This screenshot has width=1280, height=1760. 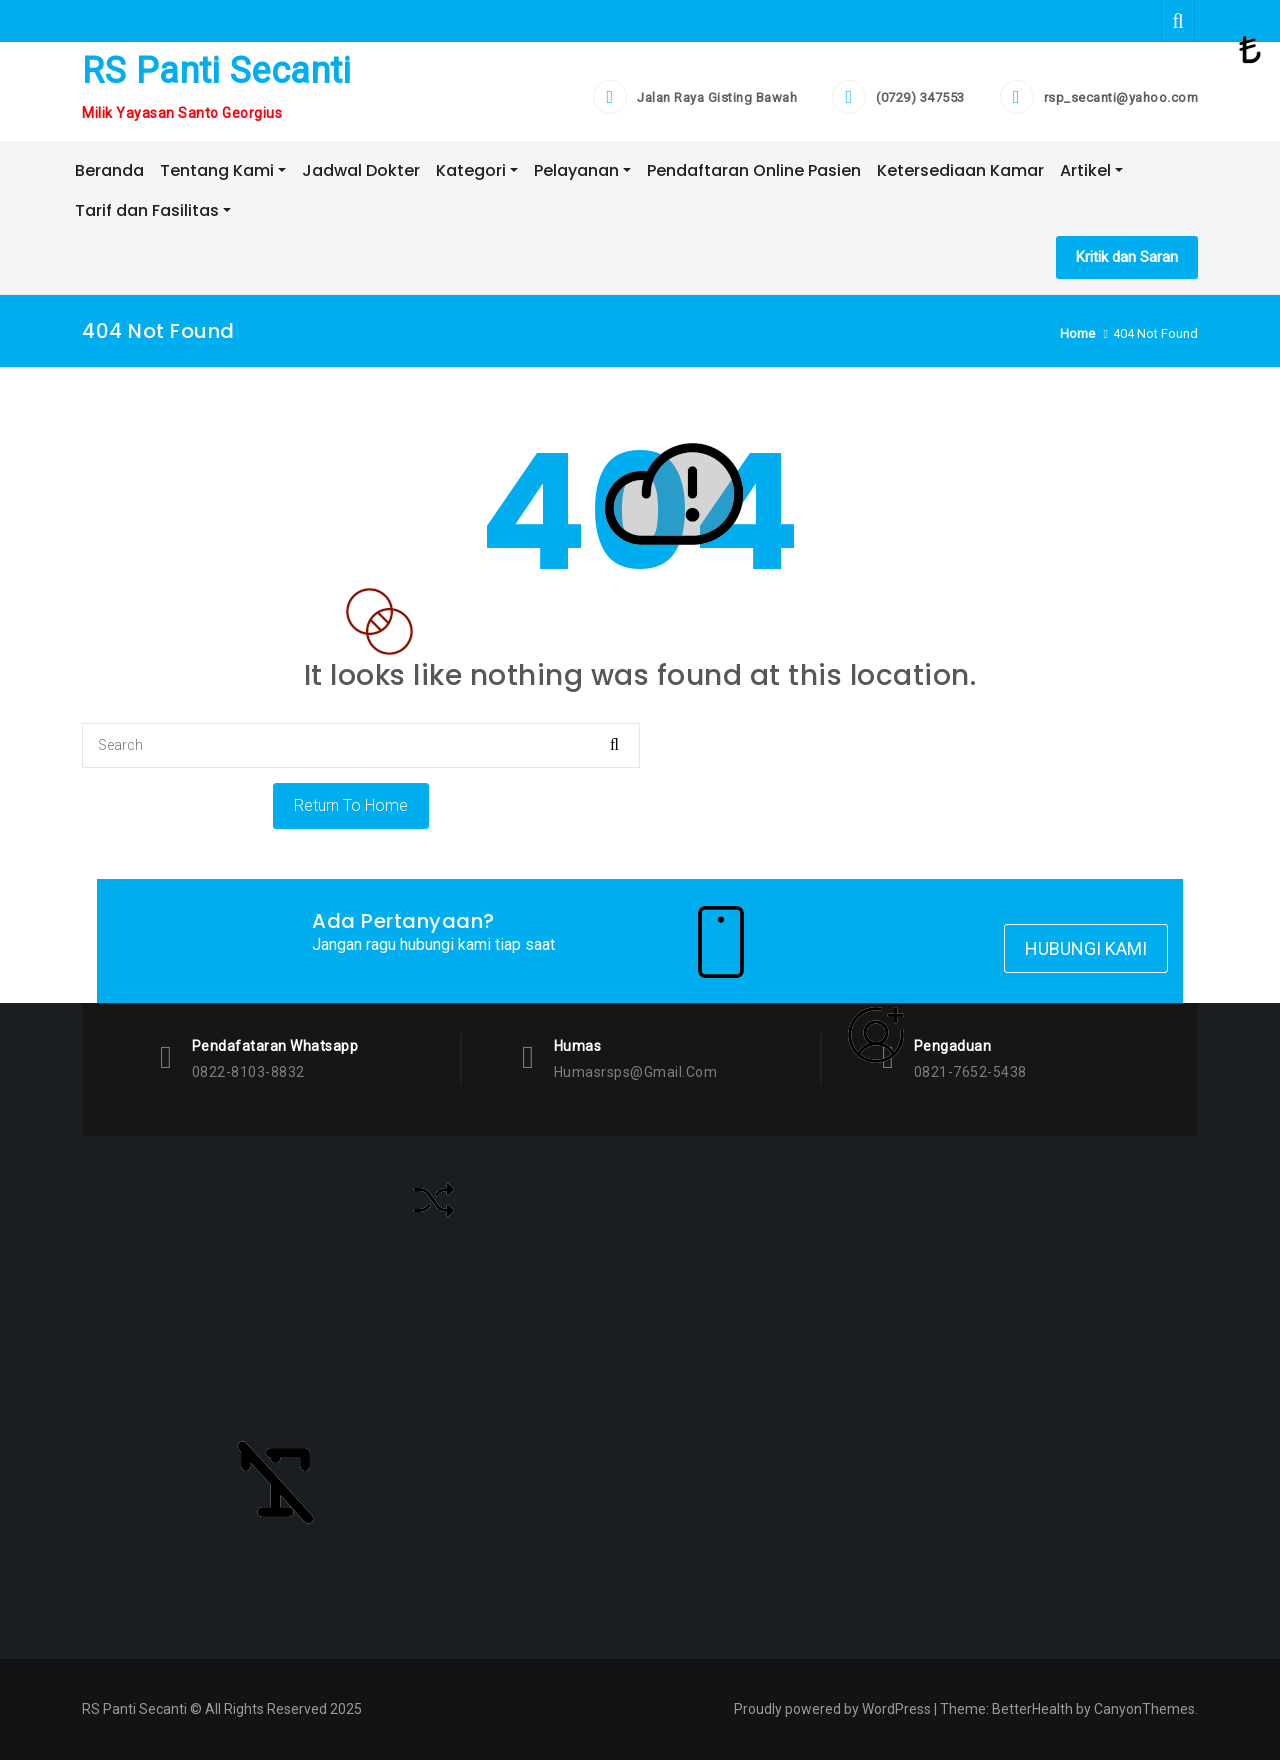 What do you see at coordinates (721, 942) in the screenshot?
I see `access device camera through mobile` at bounding box center [721, 942].